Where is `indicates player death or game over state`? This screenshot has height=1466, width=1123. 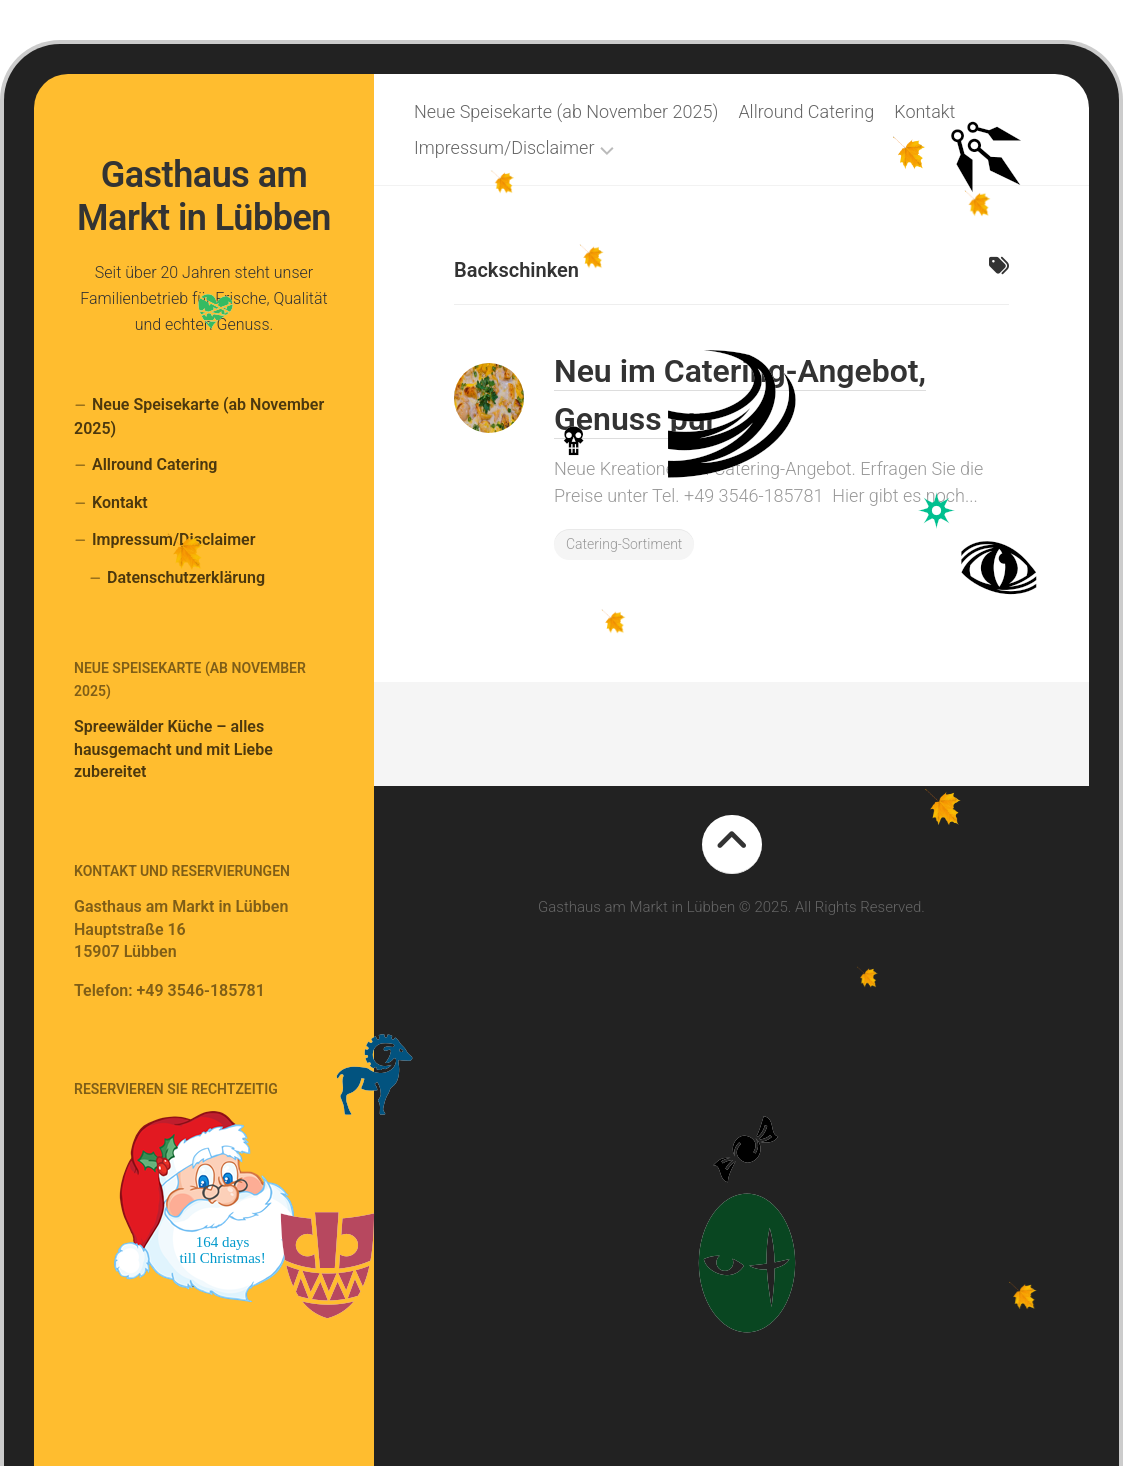
indicates player death or game over state is located at coordinates (573, 440).